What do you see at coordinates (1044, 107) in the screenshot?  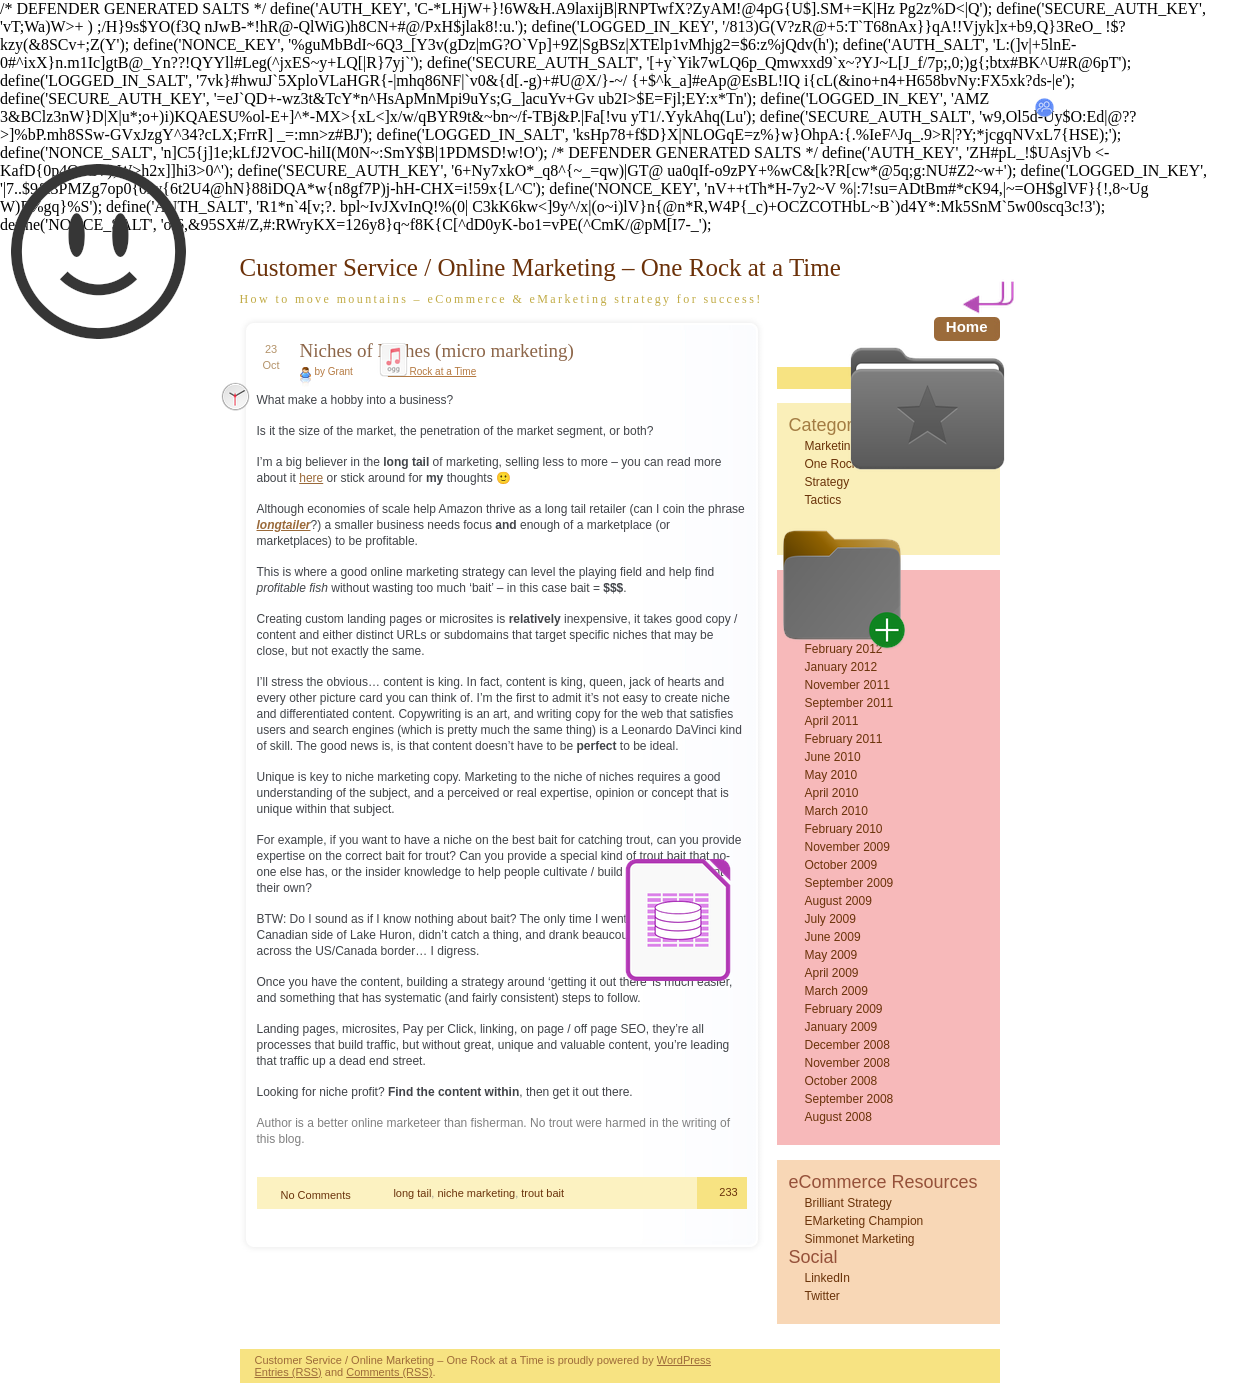 I see `indicates shared or collaborative content` at bounding box center [1044, 107].